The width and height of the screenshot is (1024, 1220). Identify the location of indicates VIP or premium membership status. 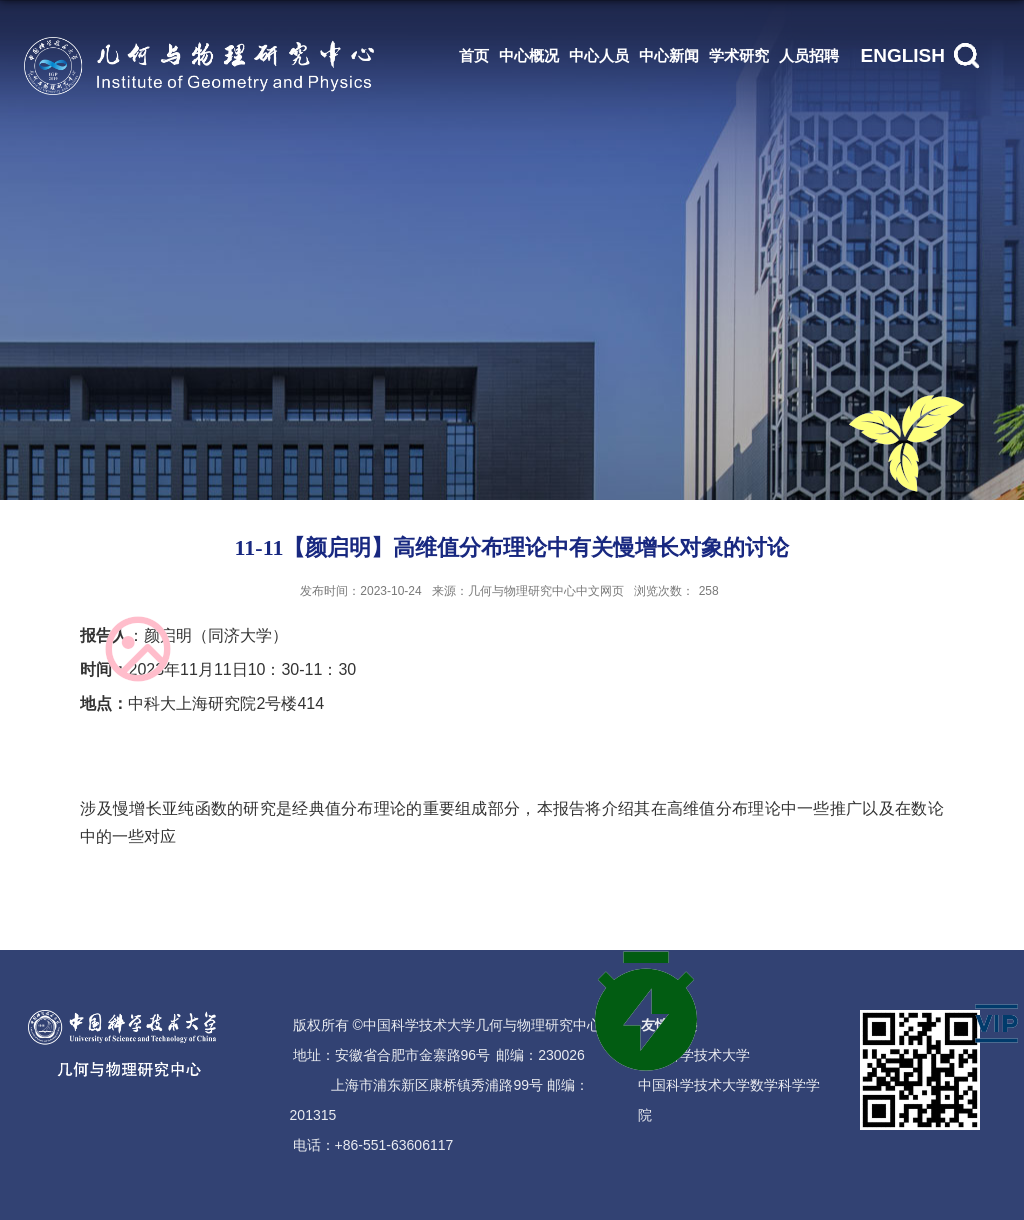
(996, 1023).